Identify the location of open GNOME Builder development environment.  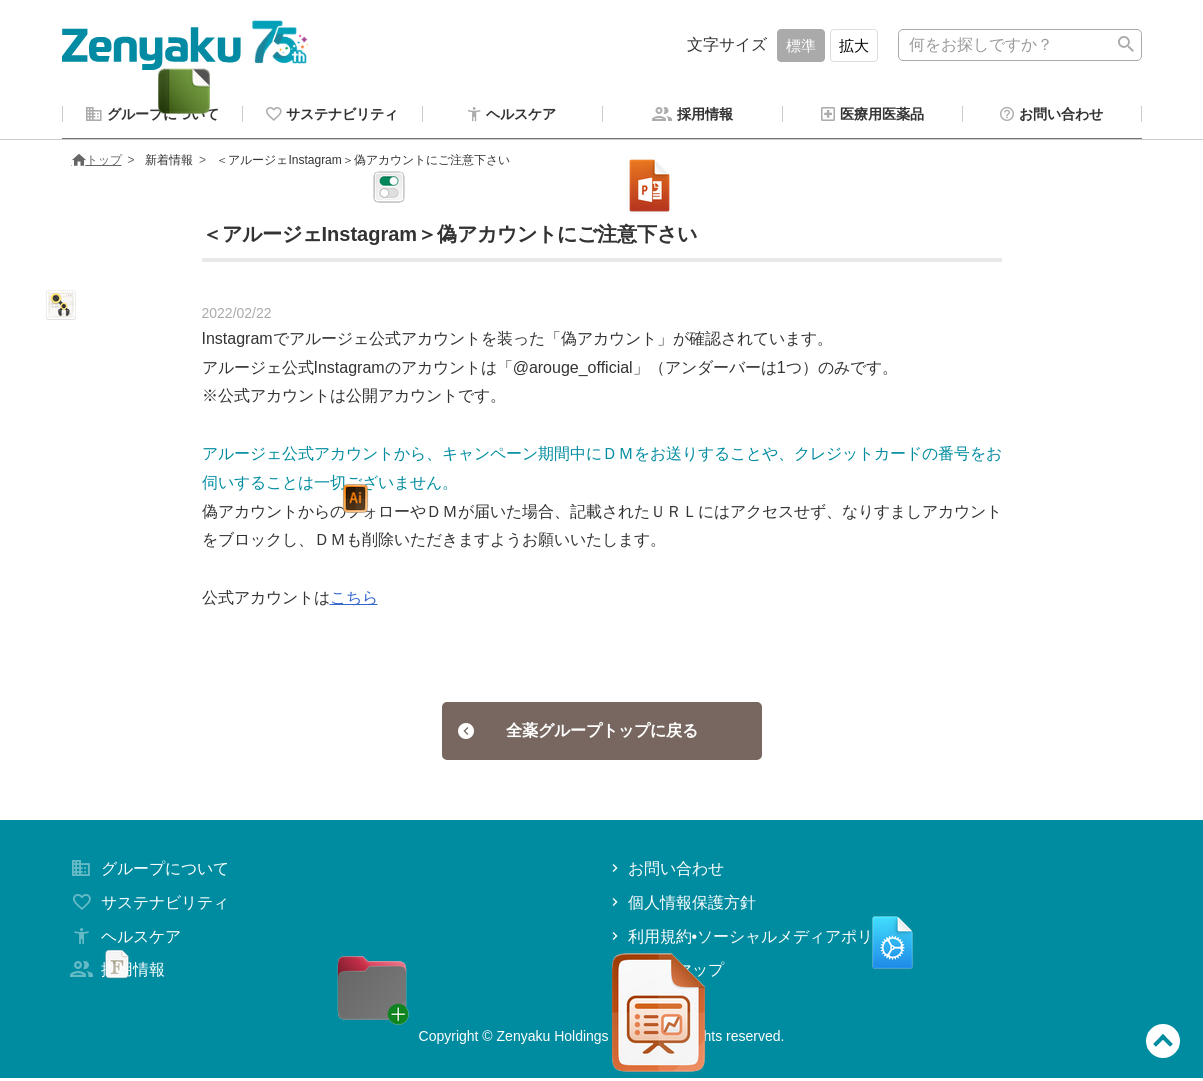
(61, 305).